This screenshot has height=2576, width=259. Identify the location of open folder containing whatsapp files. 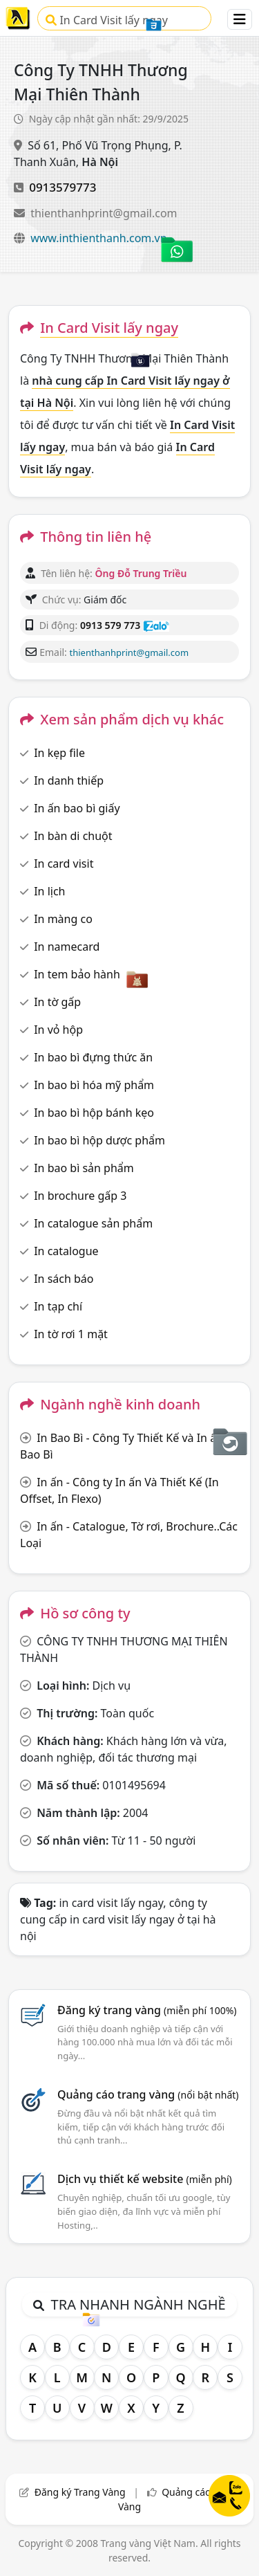
(177, 250).